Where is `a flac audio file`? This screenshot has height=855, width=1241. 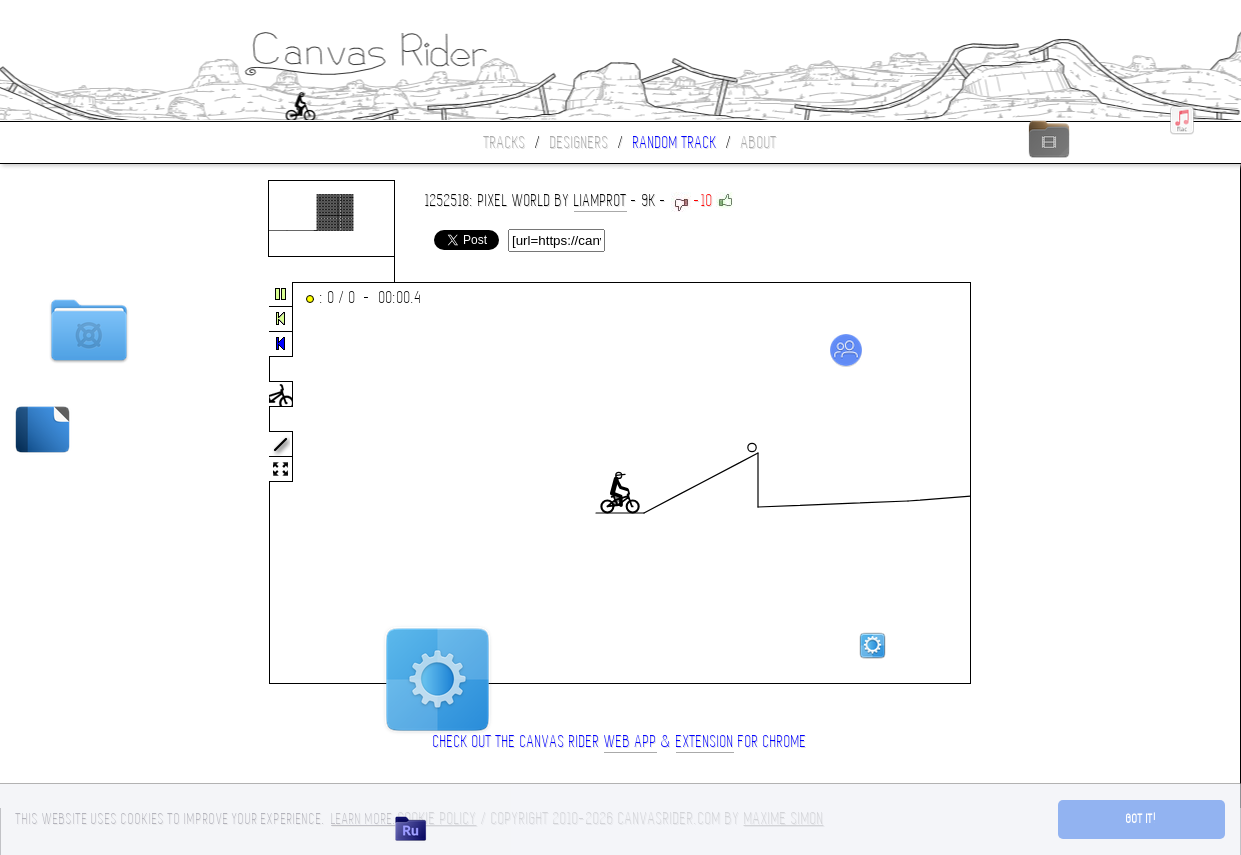
a flac audio file is located at coordinates (1182, 120).